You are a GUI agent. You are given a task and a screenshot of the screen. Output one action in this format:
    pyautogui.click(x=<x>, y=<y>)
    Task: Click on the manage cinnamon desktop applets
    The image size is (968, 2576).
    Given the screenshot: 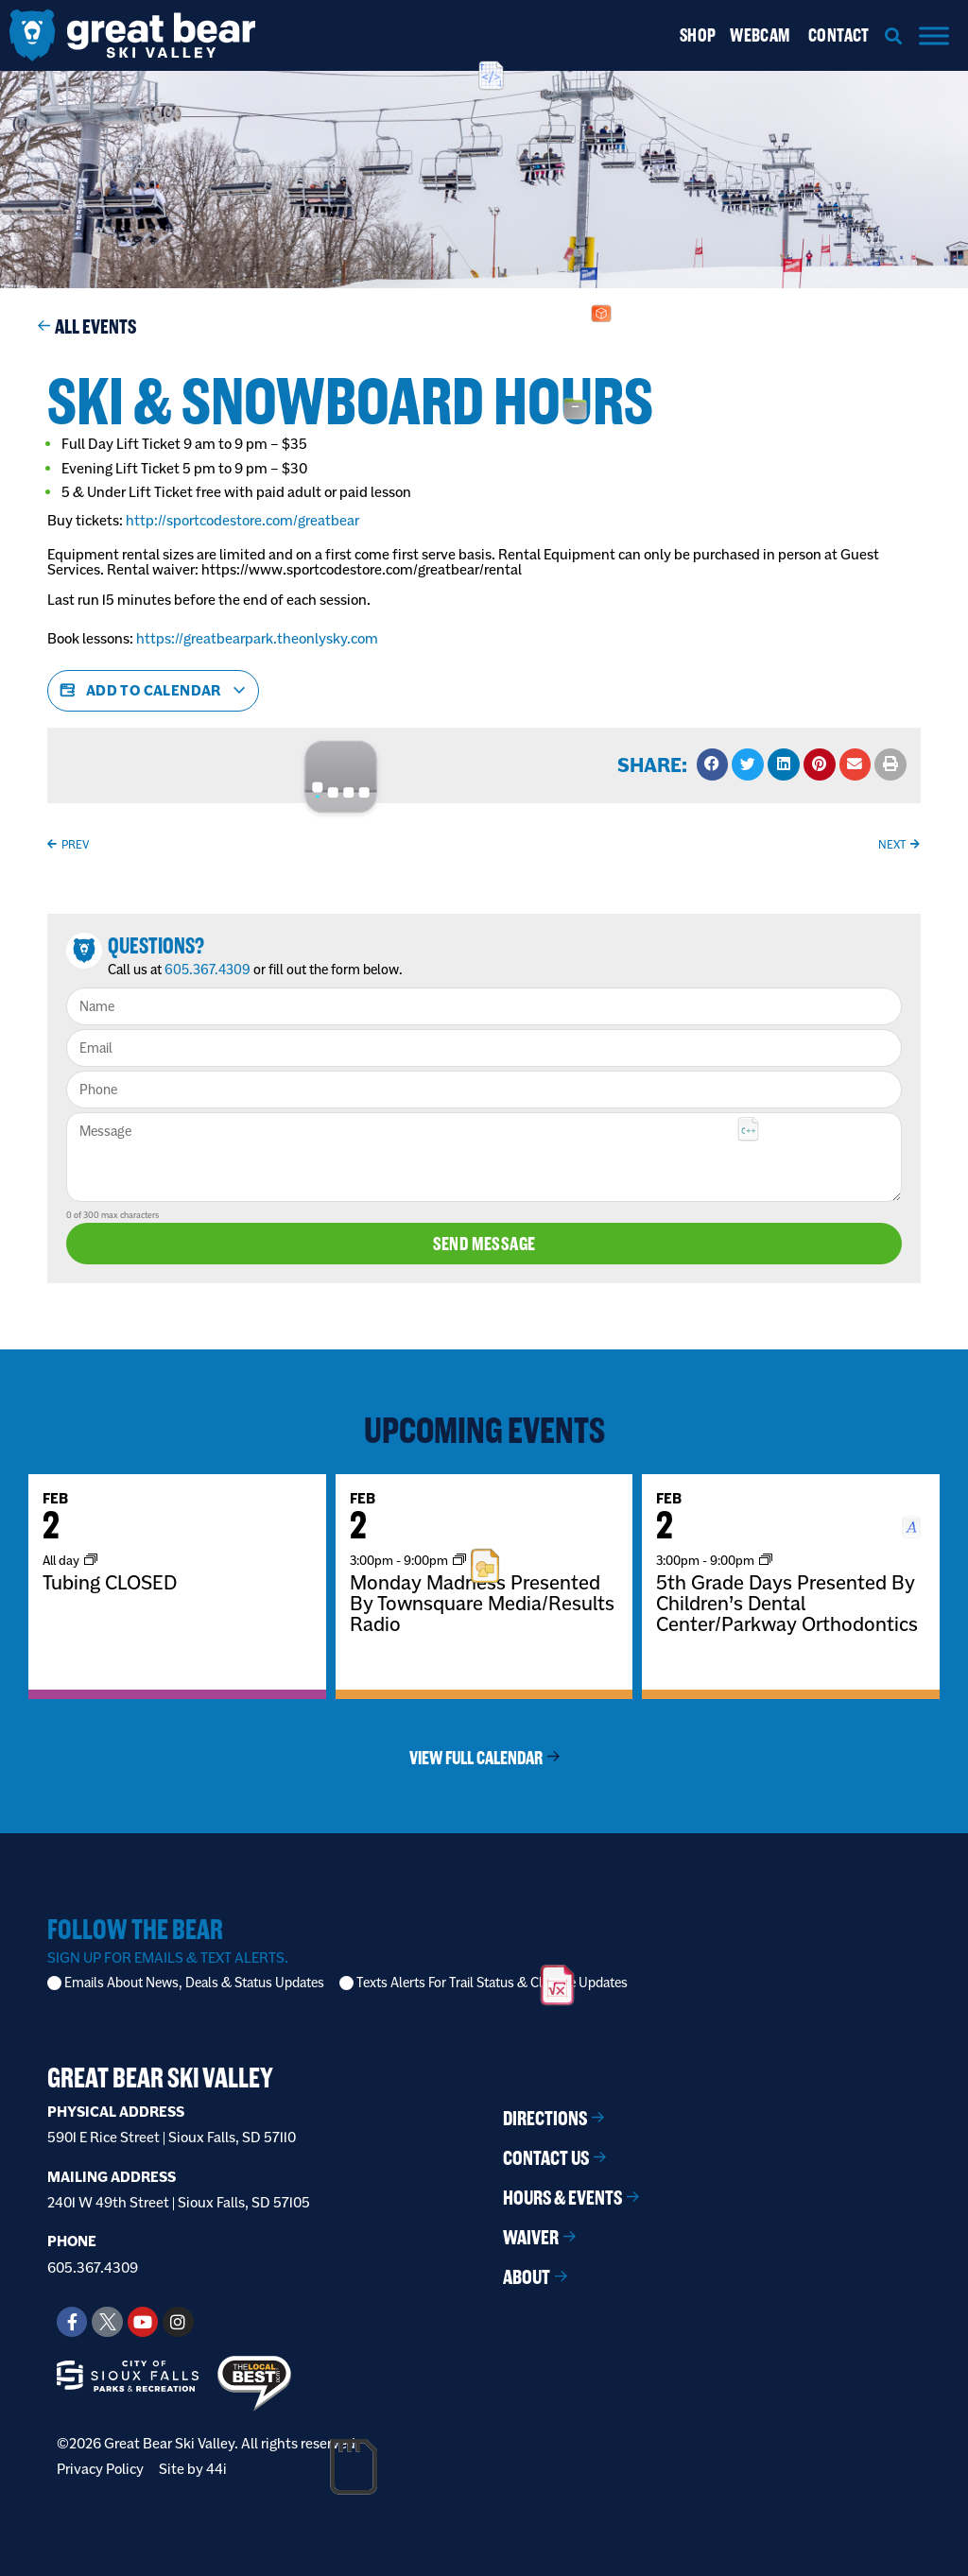 What is the action you would take?
    pyautogui.click(x=340, y=778)
    